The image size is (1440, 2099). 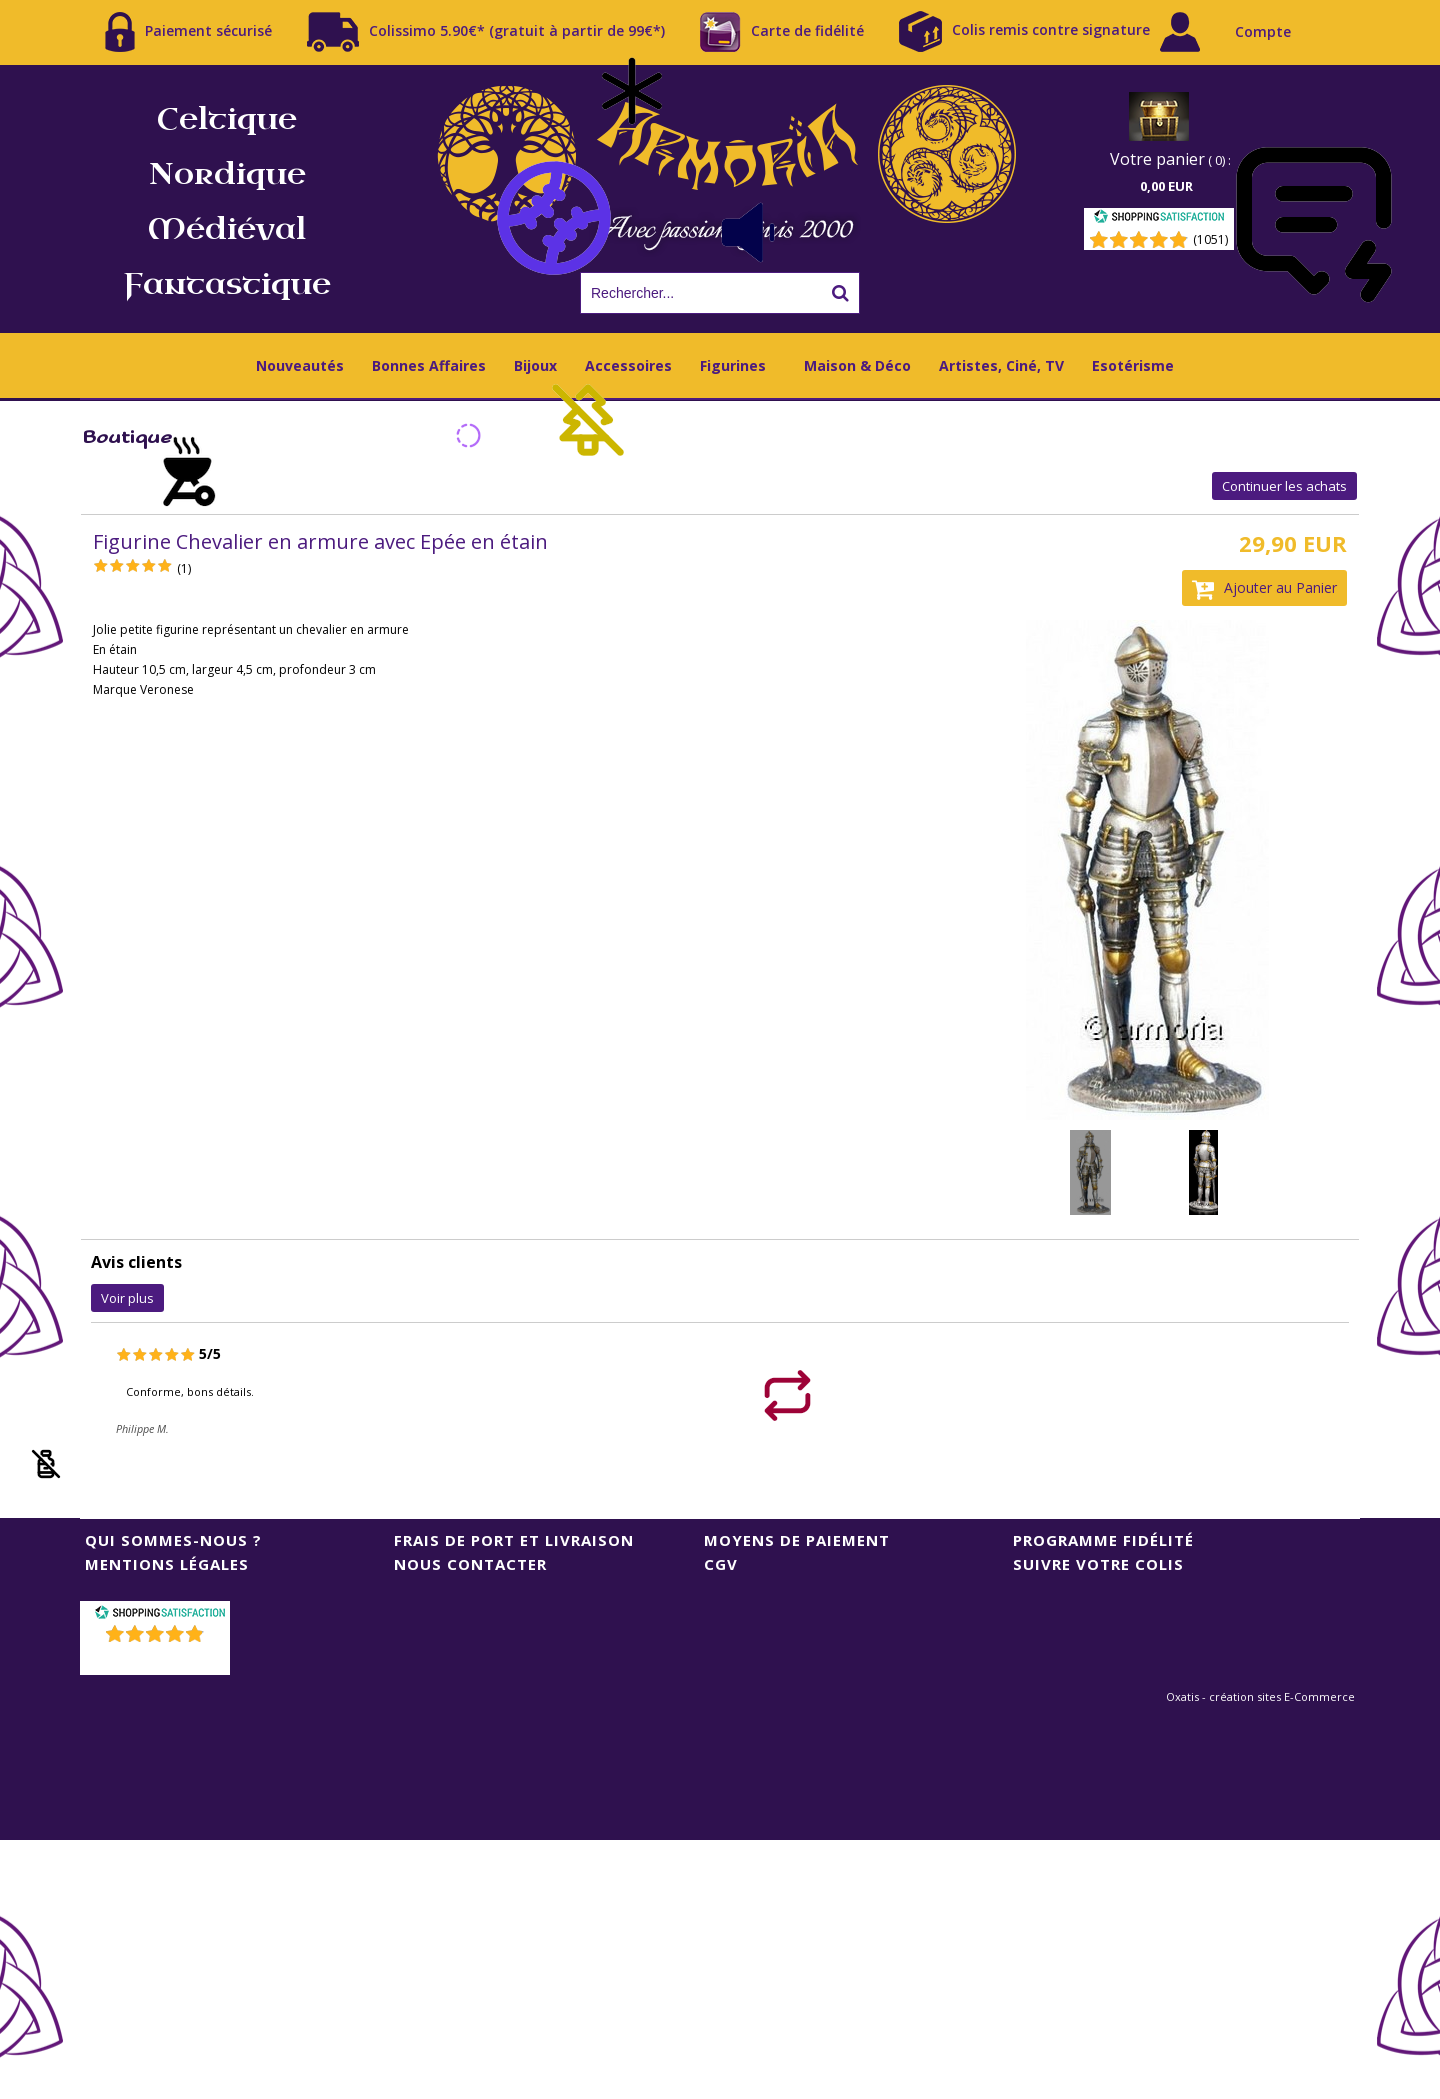 I want to click on adjust volume to low level, so click(x=751, y=232).